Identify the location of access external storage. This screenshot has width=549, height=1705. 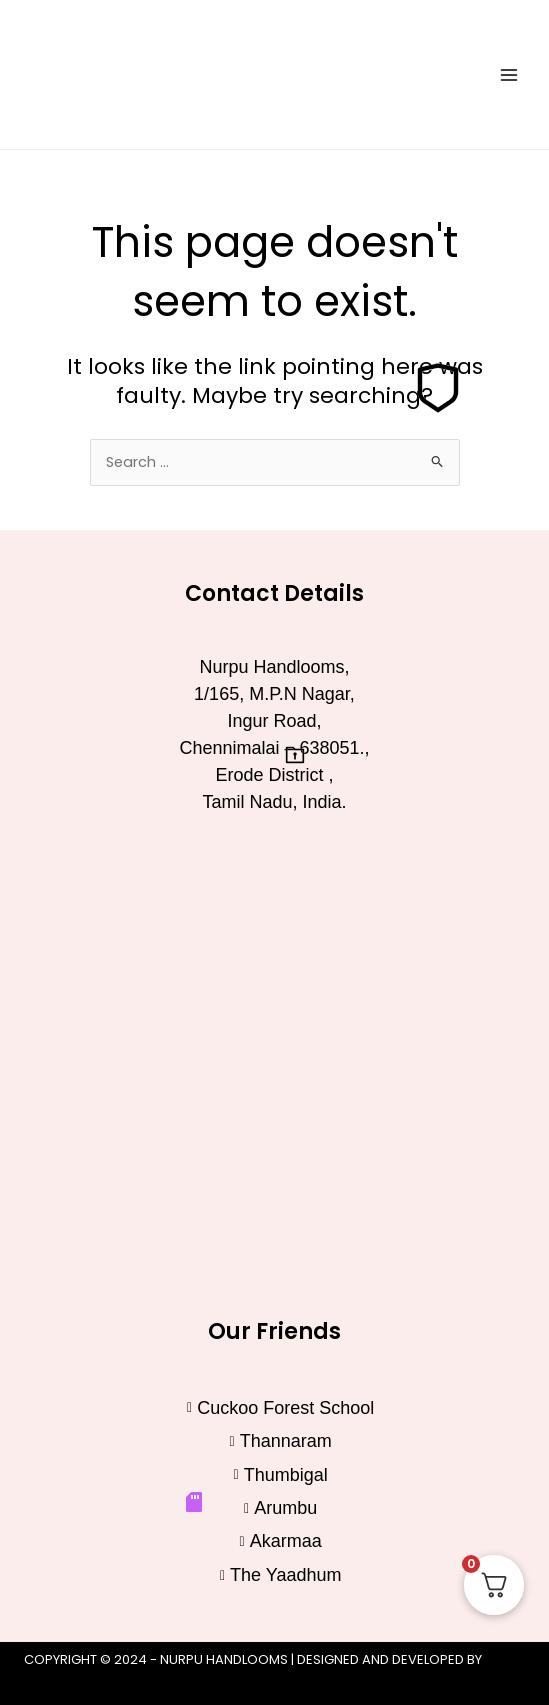
(194, 1502).